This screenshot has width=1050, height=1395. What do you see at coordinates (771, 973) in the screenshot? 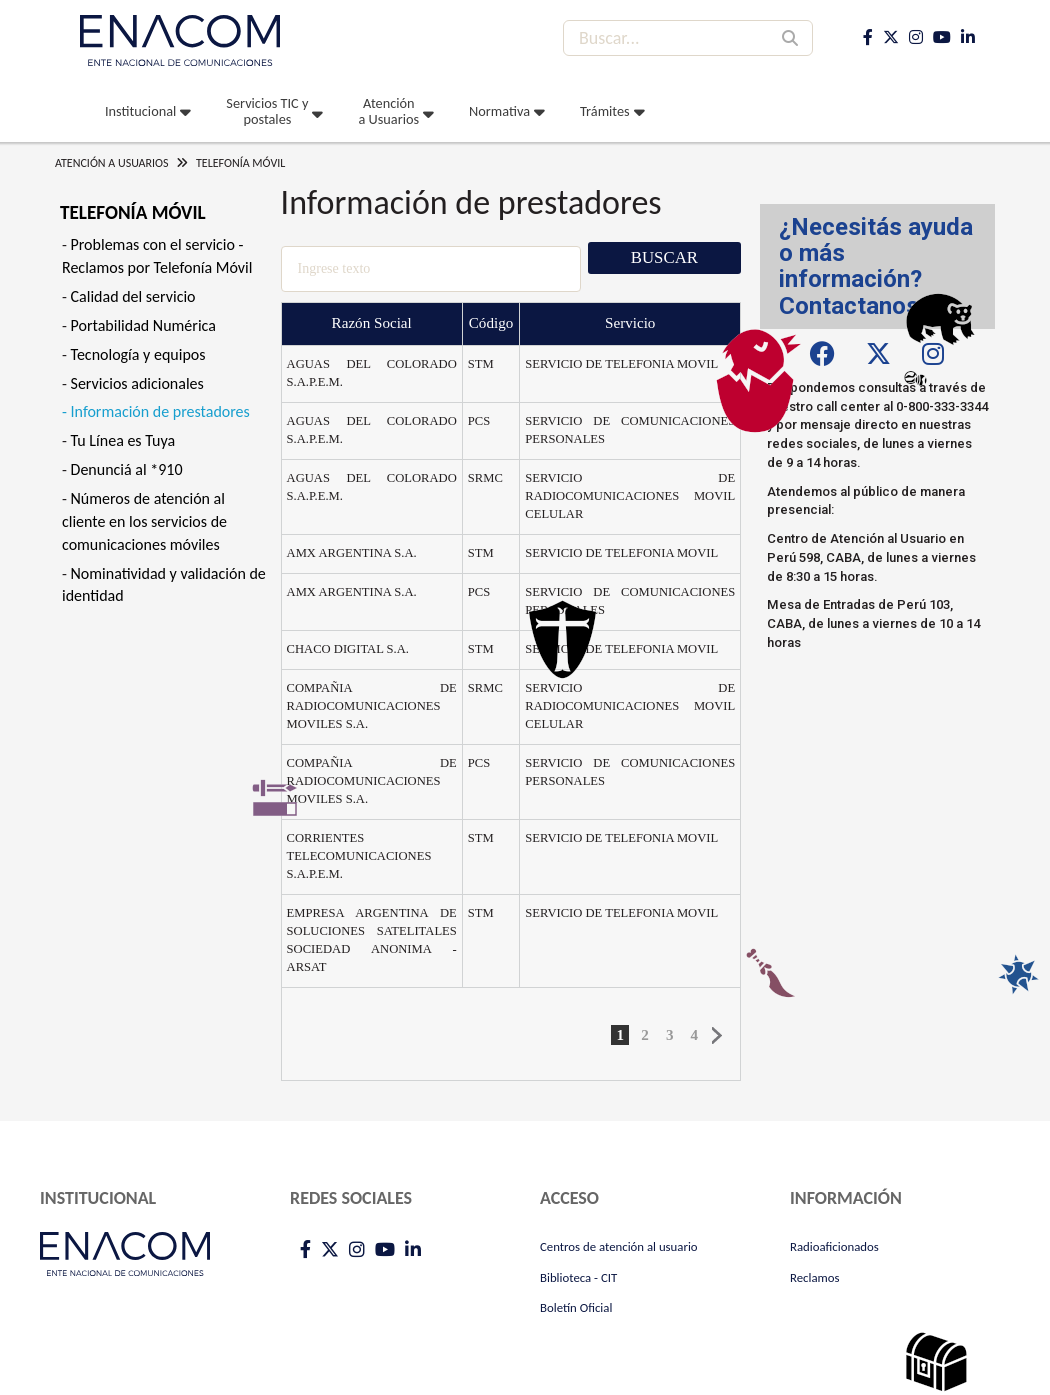
I see `equip a bone knife weapon` at bounding box center [771, 973].